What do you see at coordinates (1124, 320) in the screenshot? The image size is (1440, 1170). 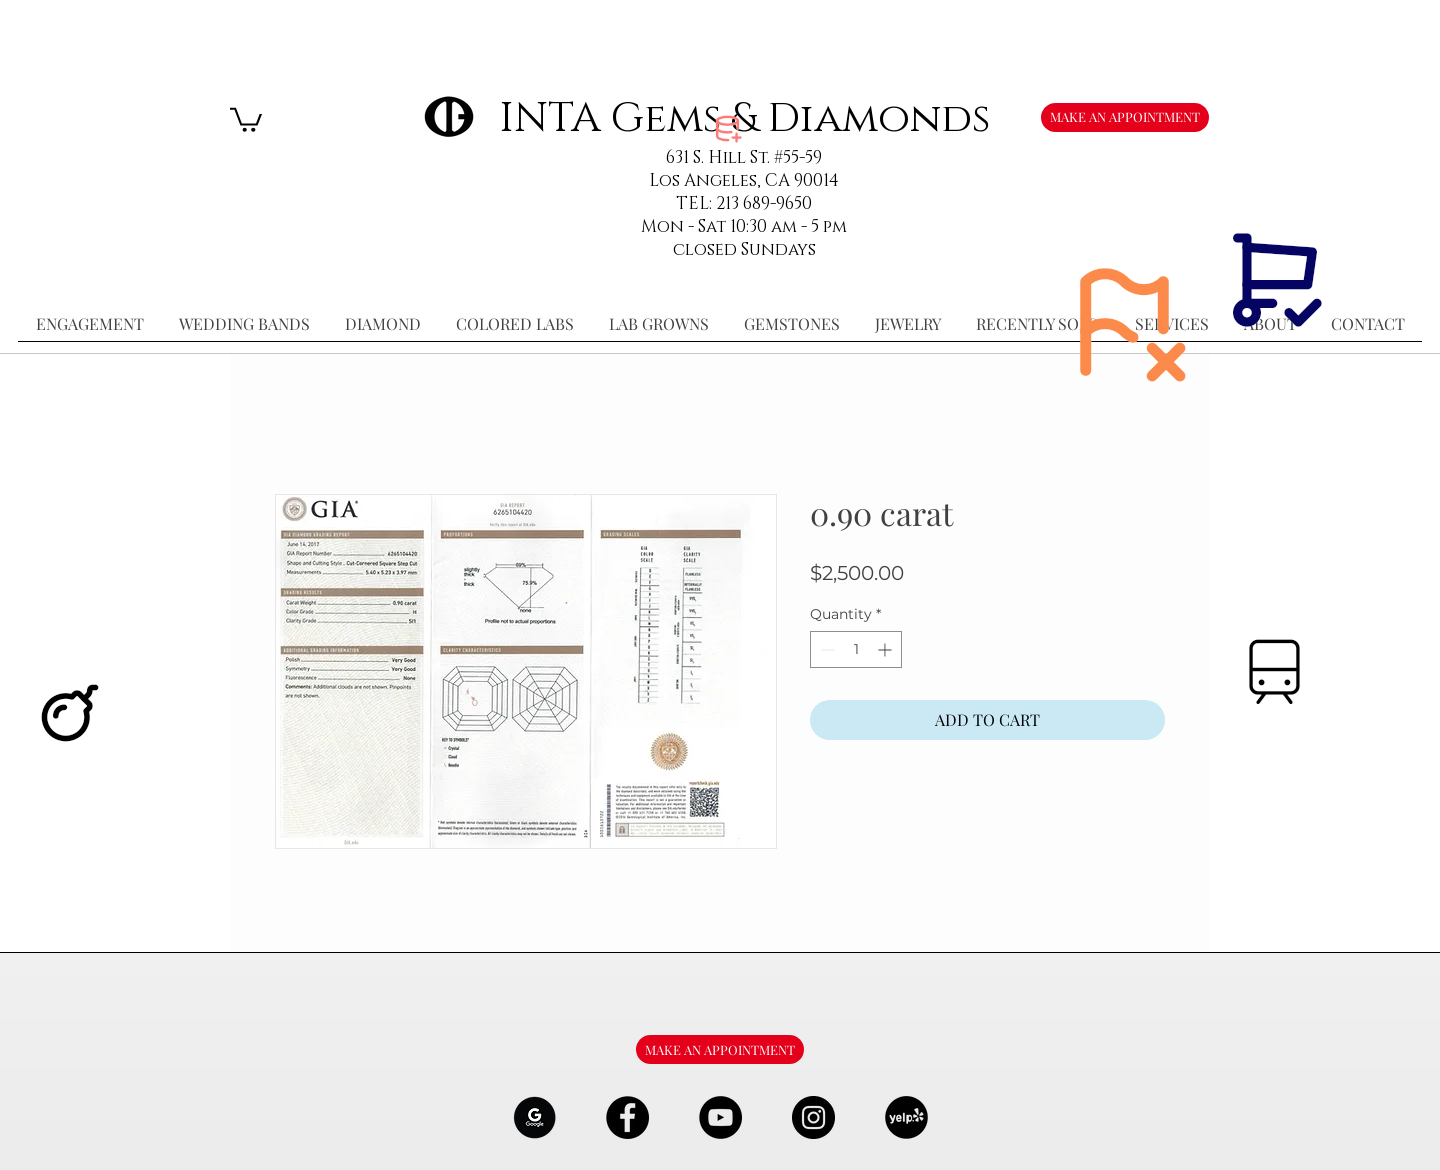 I see `remove a flagged item` at bounding box center [1124, 320].